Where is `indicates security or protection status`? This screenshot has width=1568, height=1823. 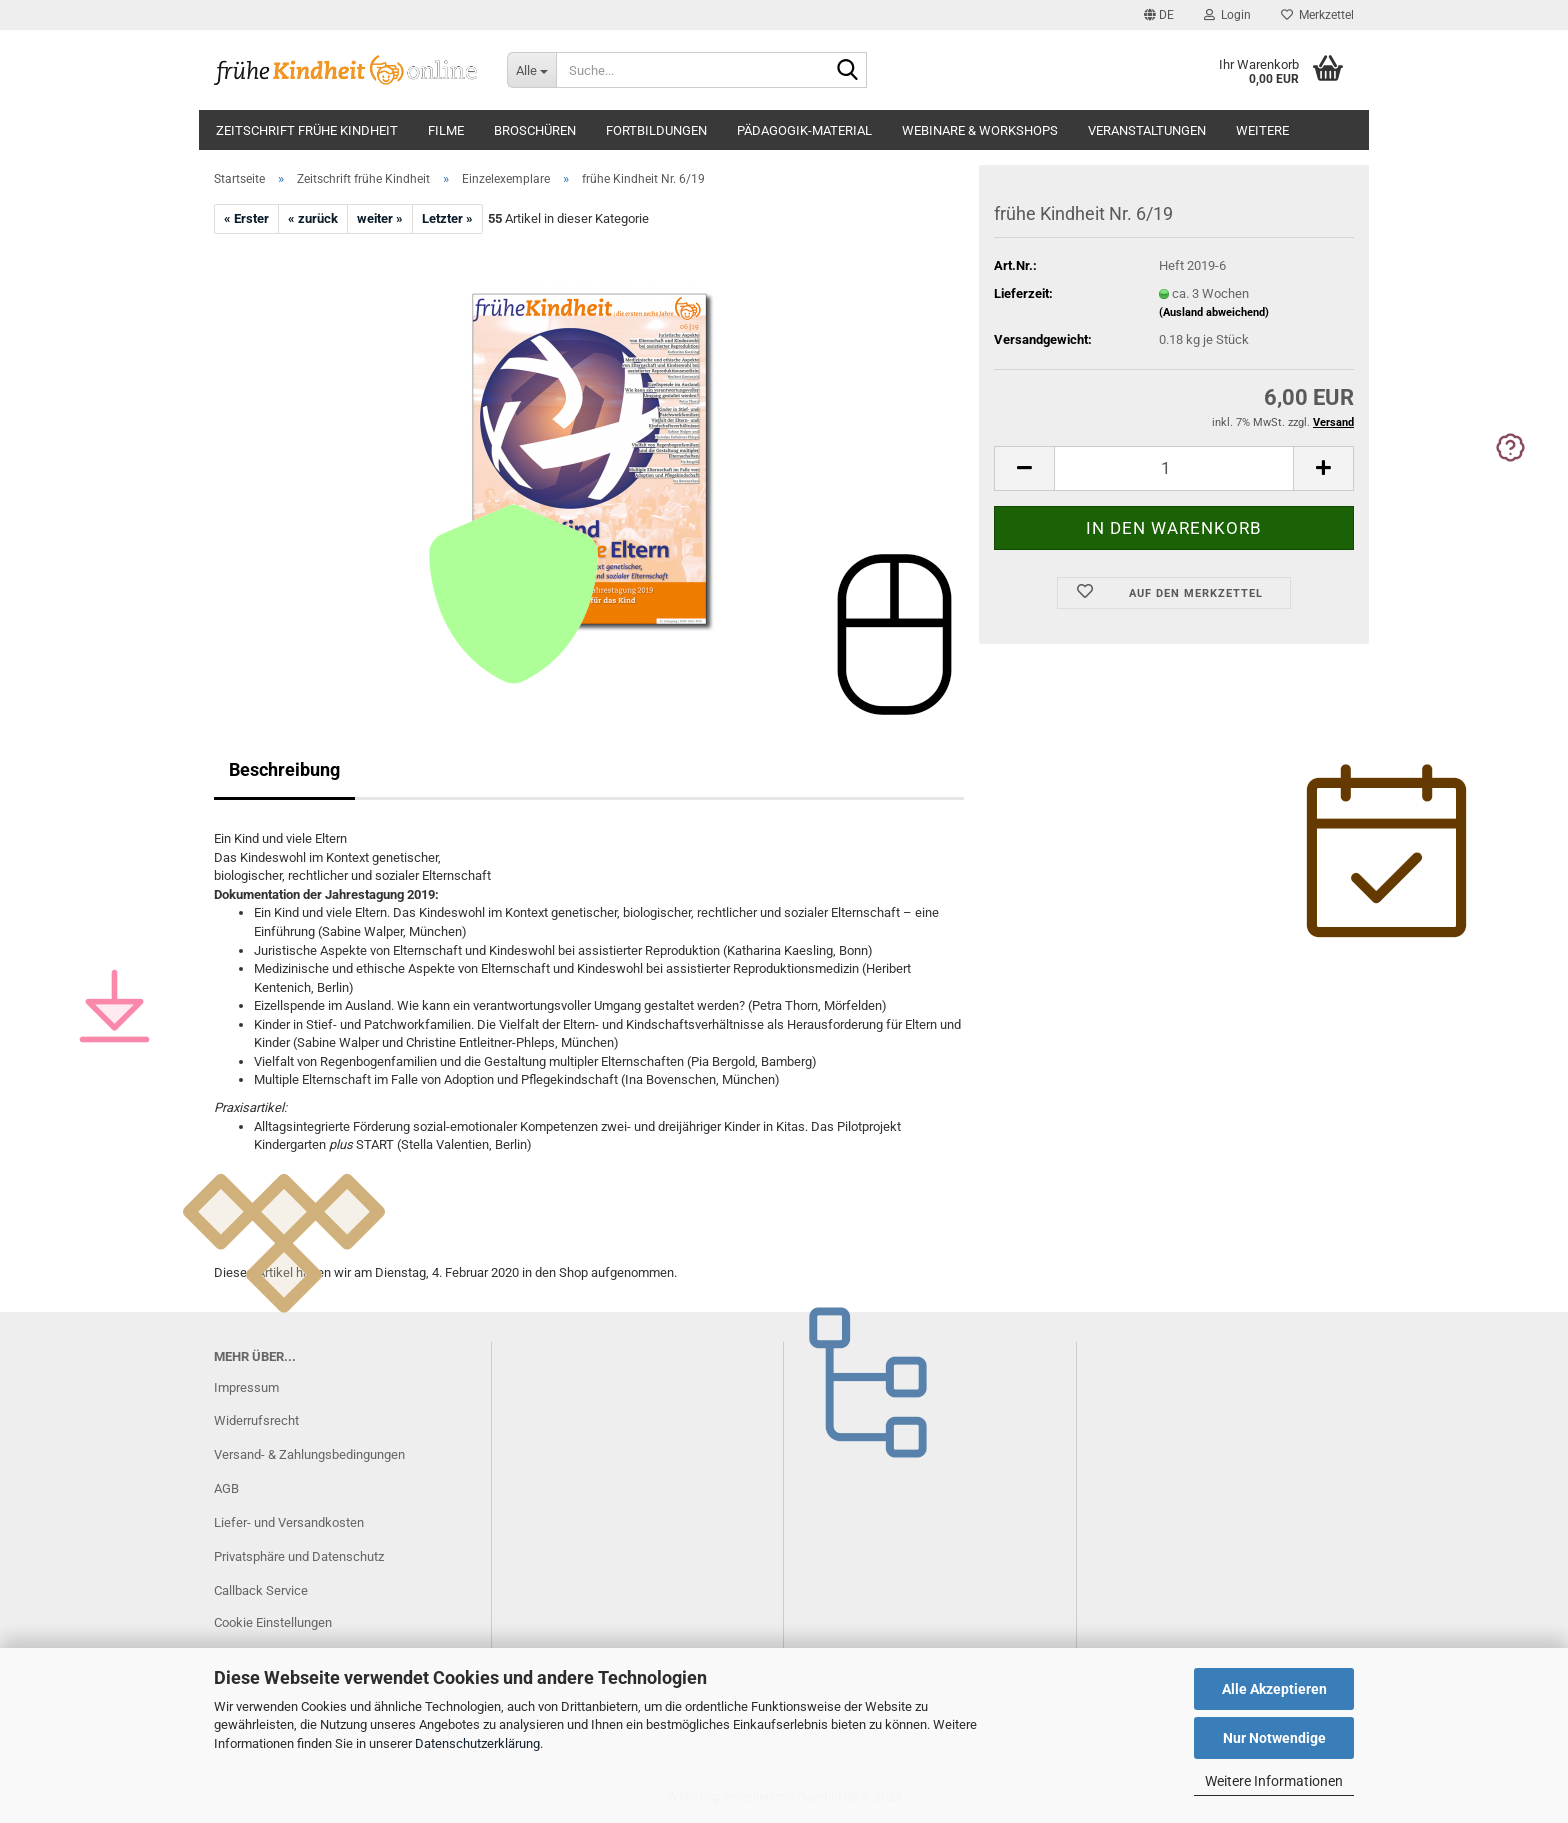
indicates security or protection status is located at coordinates (513, 594).